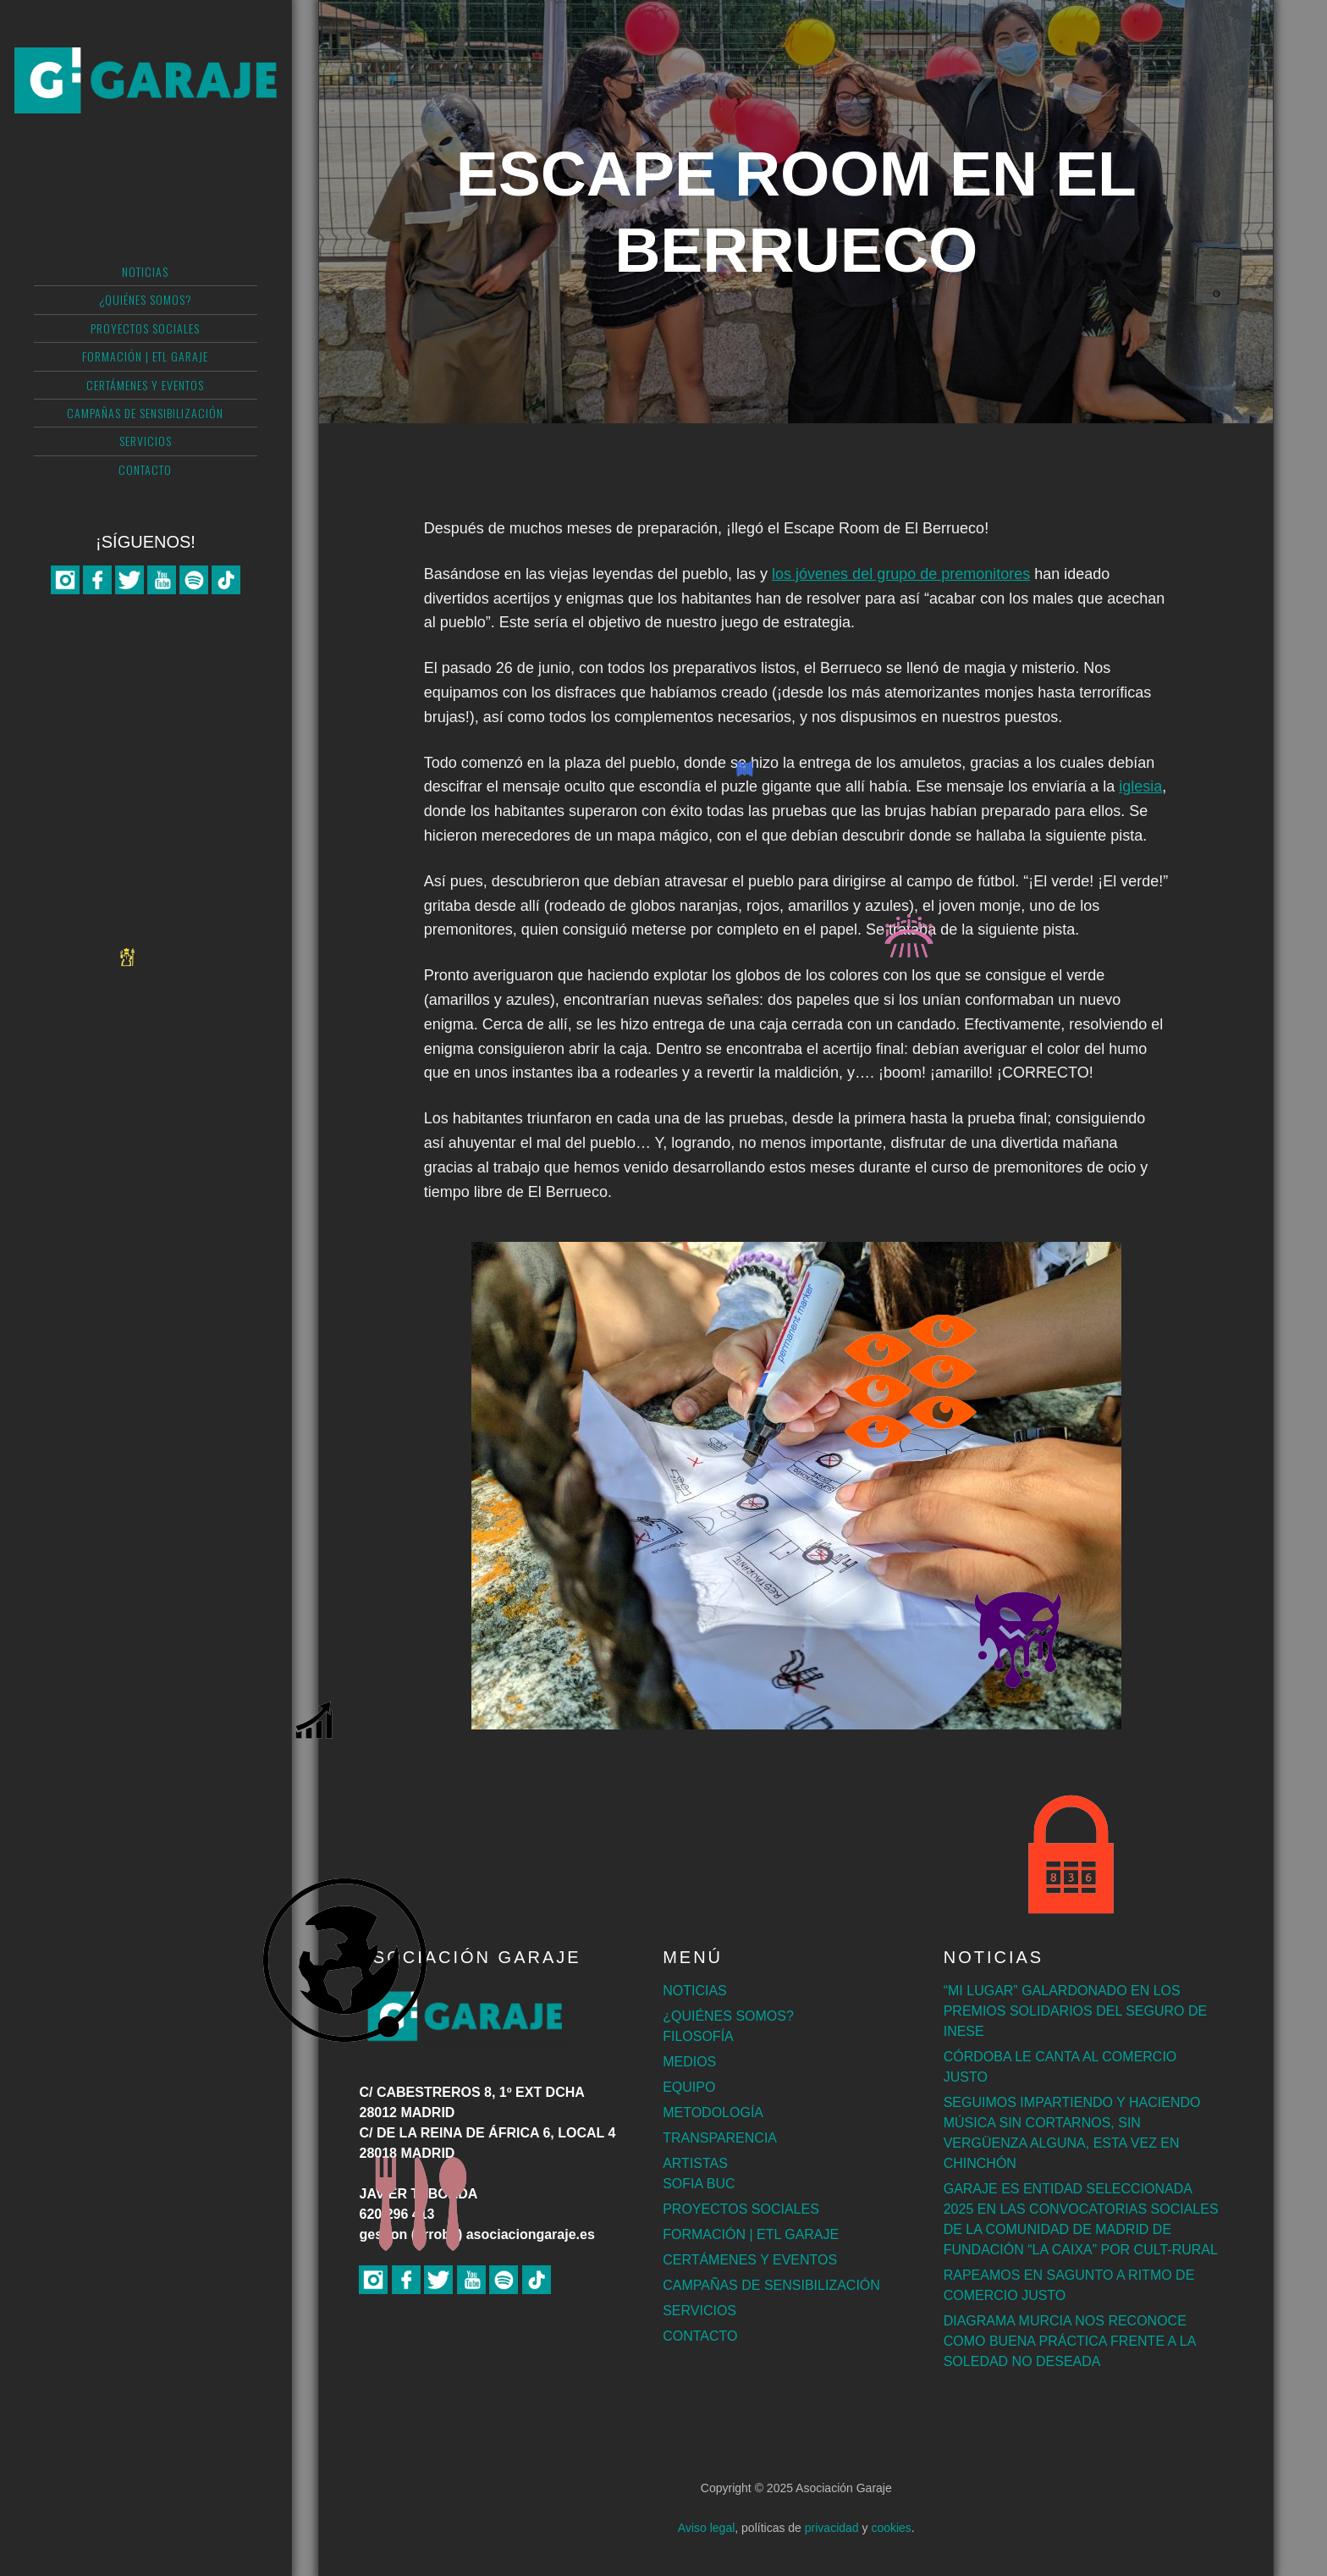 The height and width of the screenshot is (2576, 1327). Describe the element at coordinates (1071, 1854) in the screenshot. I see `set or manage a security passcode` at that location.